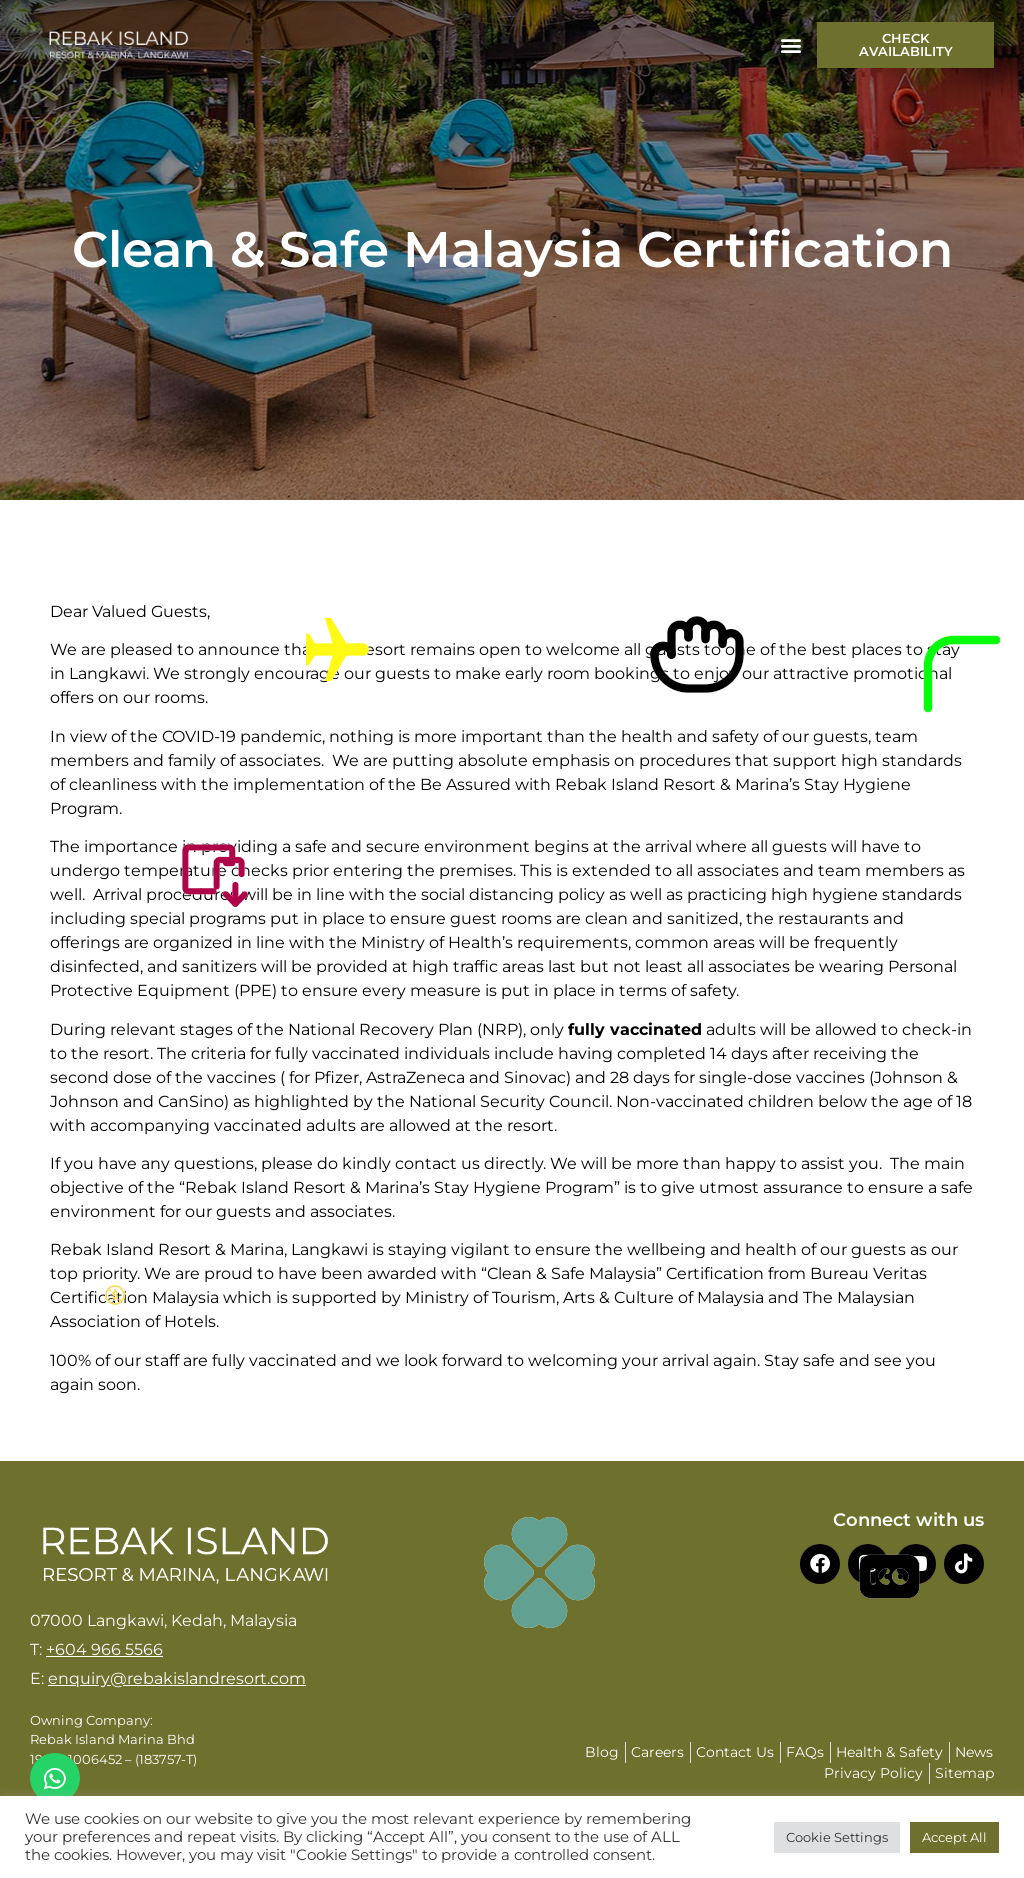  I want to click on download to connected devices, so click(213, 872).